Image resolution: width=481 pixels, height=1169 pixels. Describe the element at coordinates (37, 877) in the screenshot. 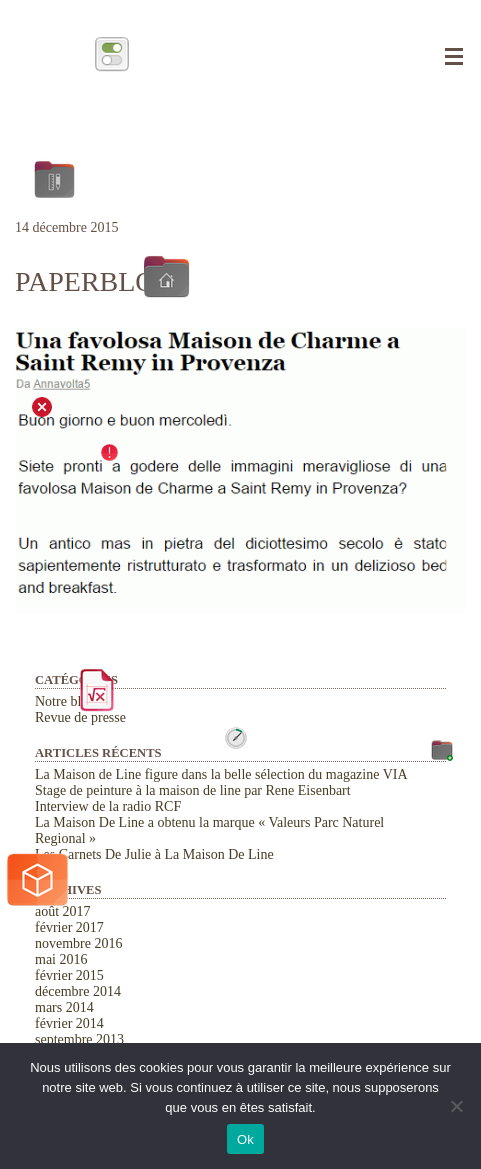

I see `3D model file in STL binary format` at that location.